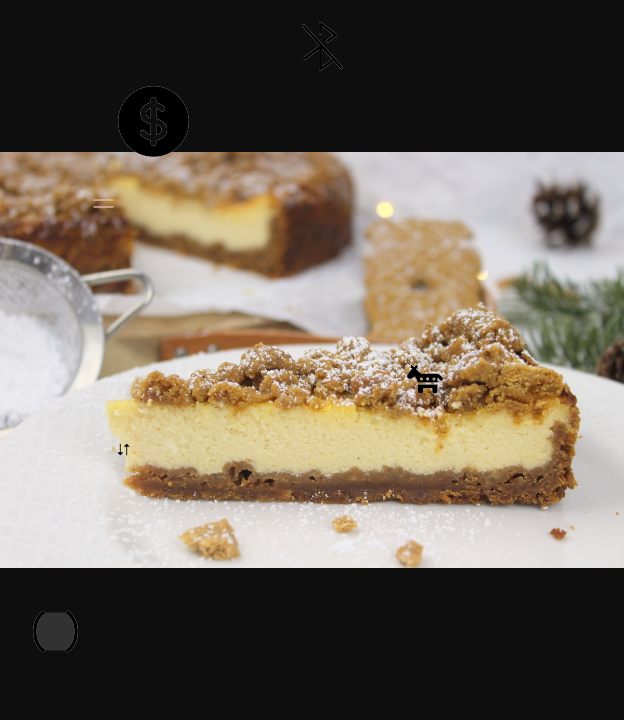 The height and width of the screenshot is (720, 624). What do you see at coordinates (55, 631) in the screenshot?
I see `insert parentheses in text or code` at bounding box center [55, 631].